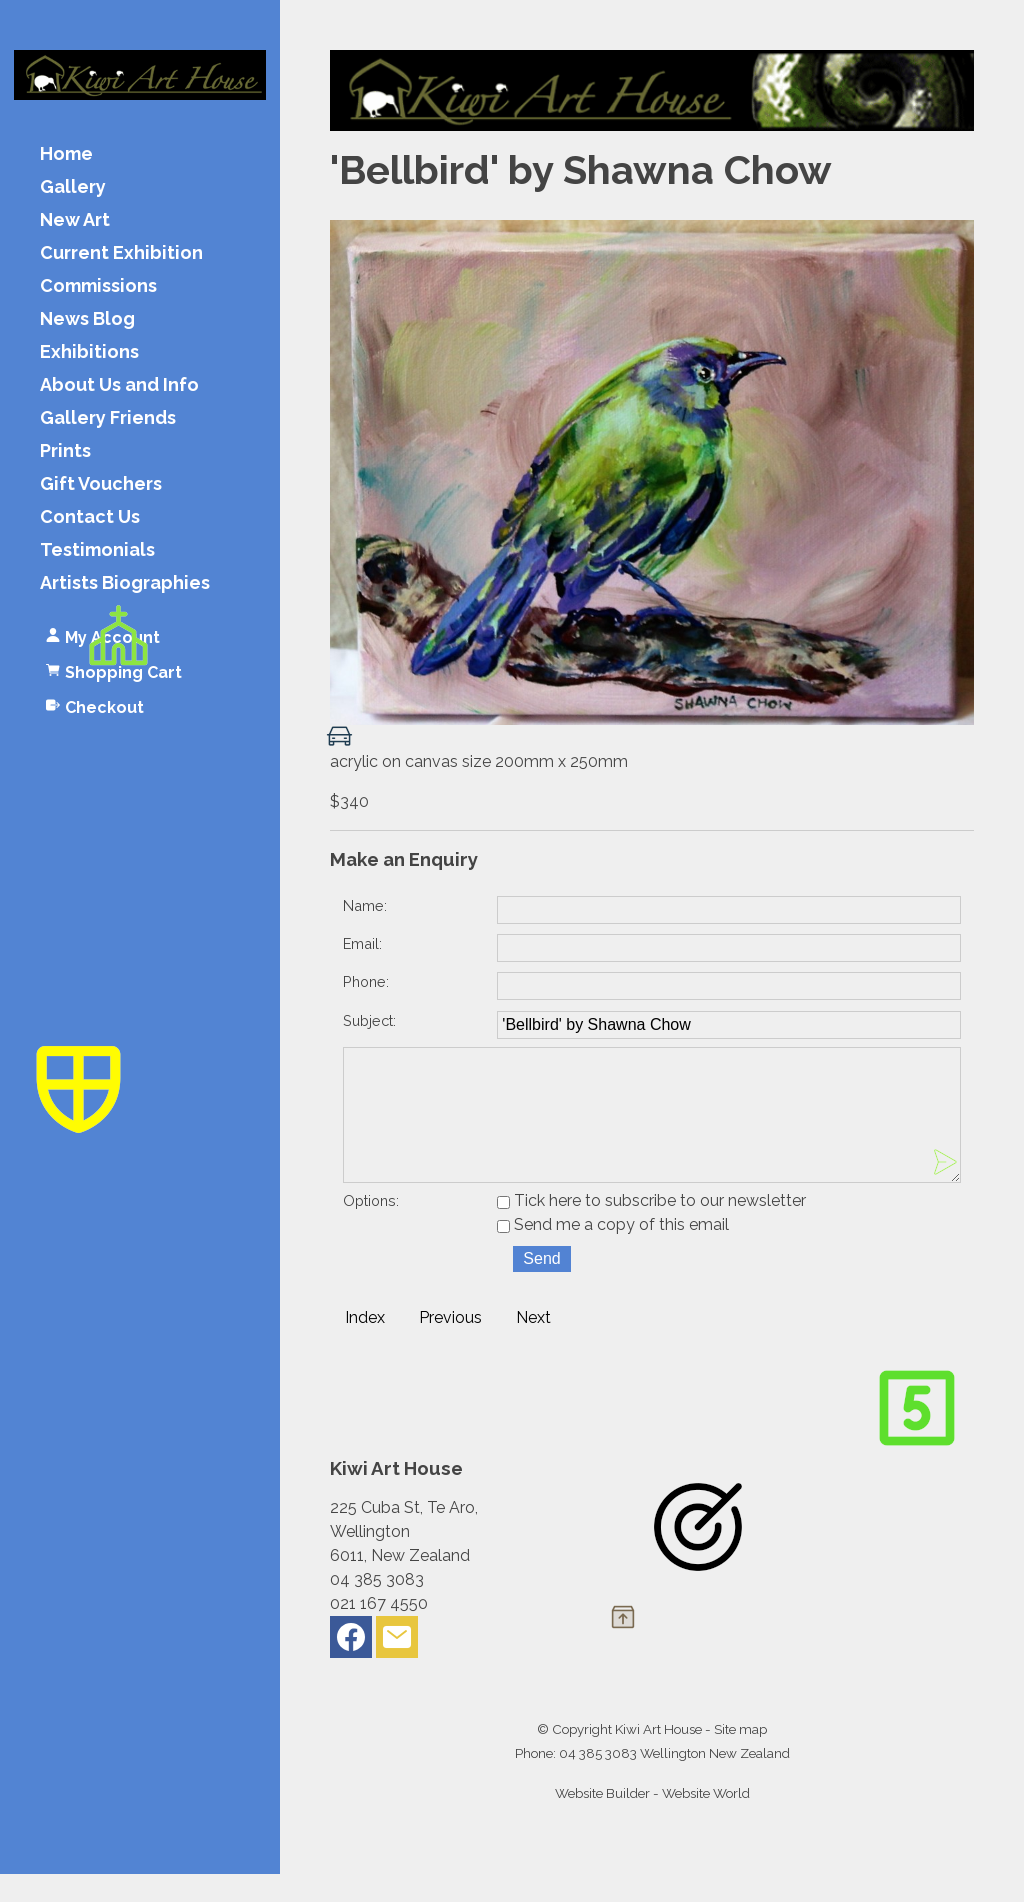 Image resolution: width=1024 pixels, height=1902 pixels. What do you see at coordinates (944, 1162) in the screenshot?
I see `send a message` at bounding box center [944, 1162].